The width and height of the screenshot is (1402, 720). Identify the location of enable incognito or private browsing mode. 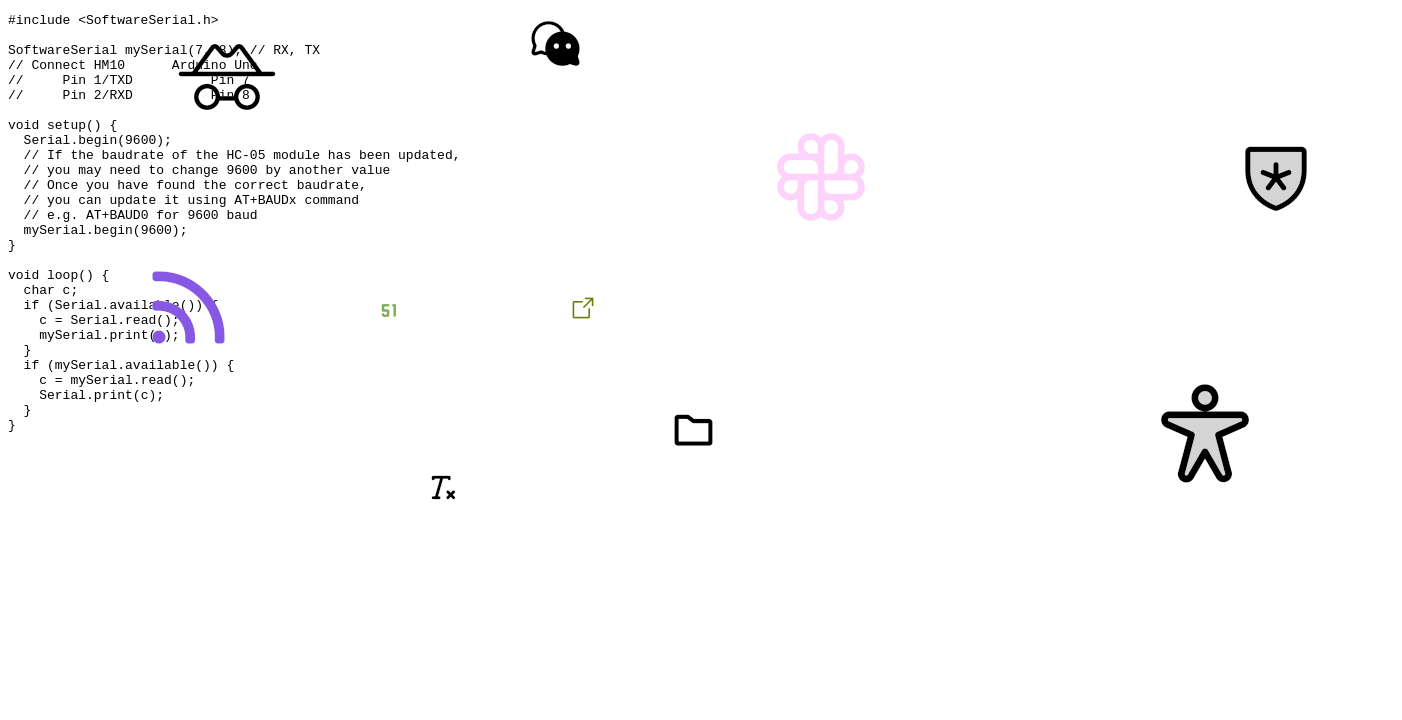
(227, 77).